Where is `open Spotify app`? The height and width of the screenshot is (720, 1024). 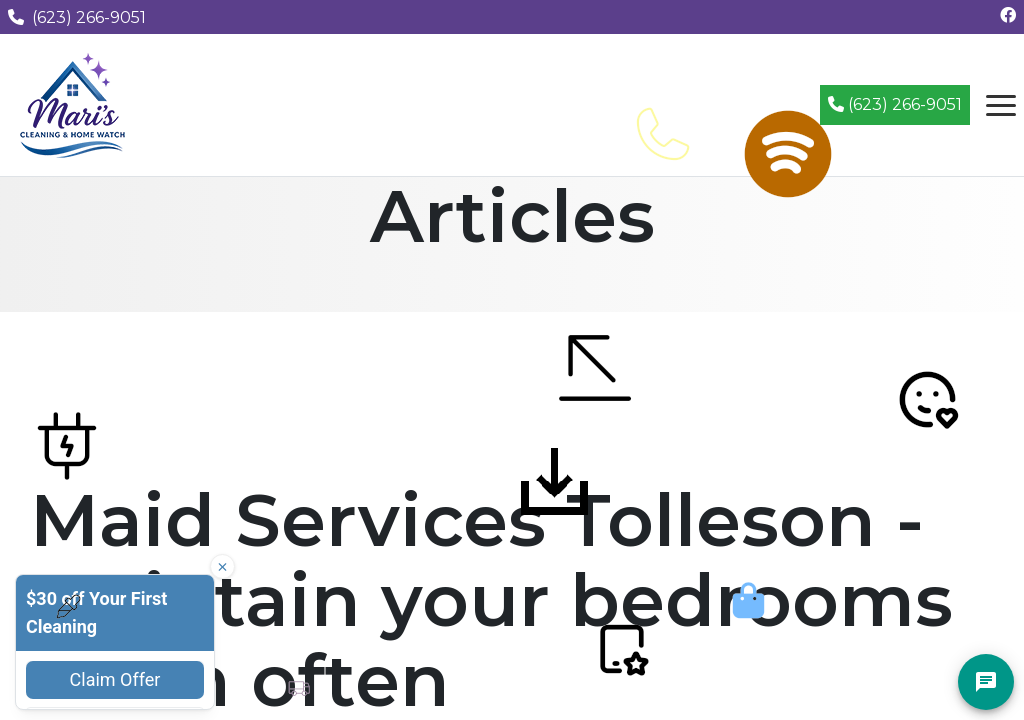 open Spotify app is located at coordinates (788, 154).